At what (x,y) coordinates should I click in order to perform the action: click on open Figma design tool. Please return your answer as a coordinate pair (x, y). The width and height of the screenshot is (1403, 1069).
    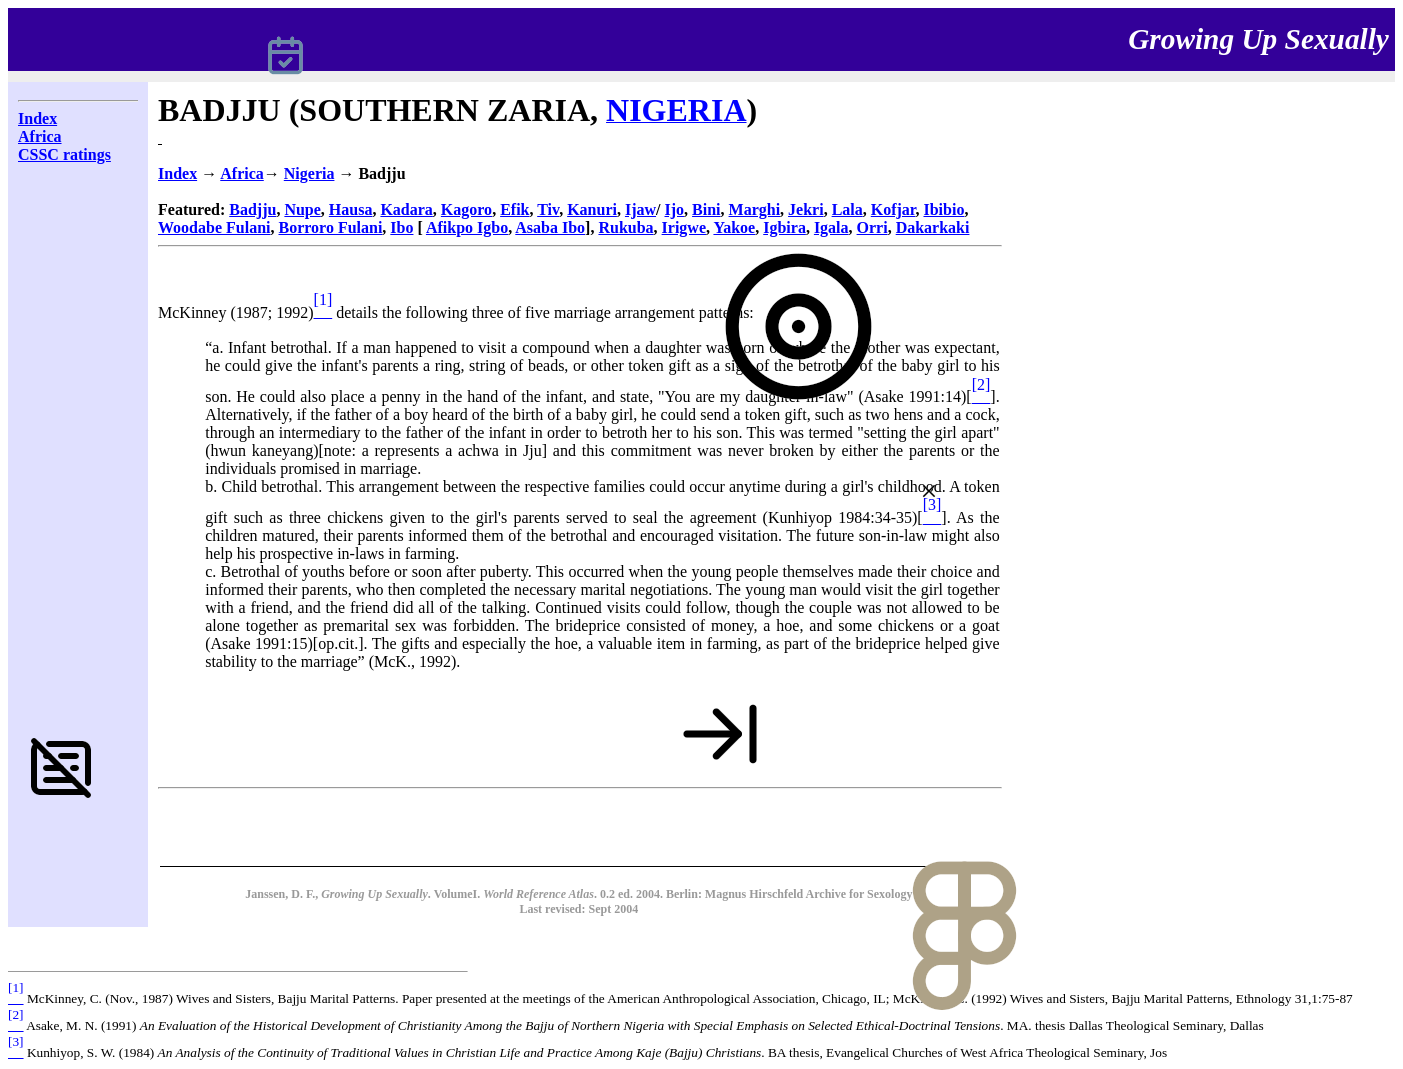
    Looking at the image, I should click on (964, 932).